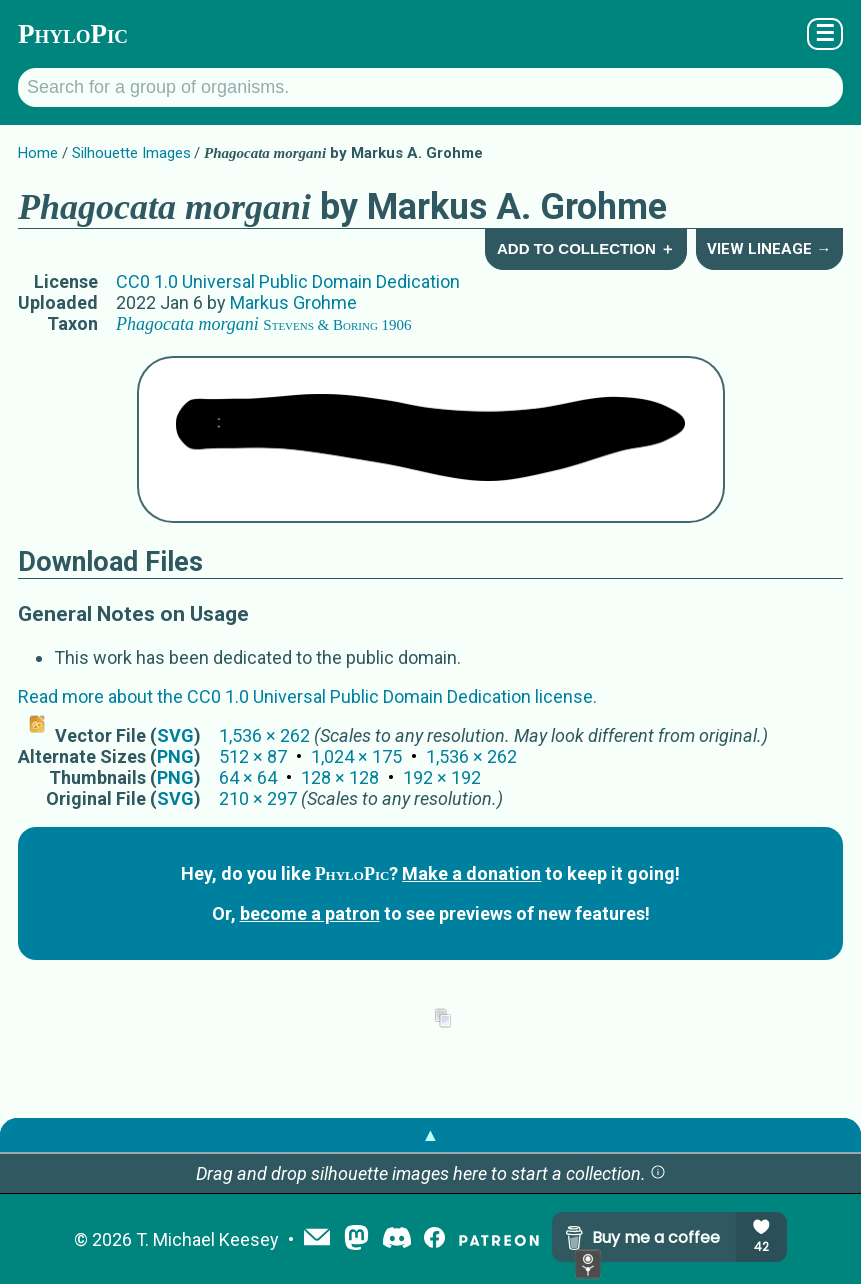 The height and width of the screenshot is (1284, 861). I want to click on open déjà dup backup application, so click(588, 1264).